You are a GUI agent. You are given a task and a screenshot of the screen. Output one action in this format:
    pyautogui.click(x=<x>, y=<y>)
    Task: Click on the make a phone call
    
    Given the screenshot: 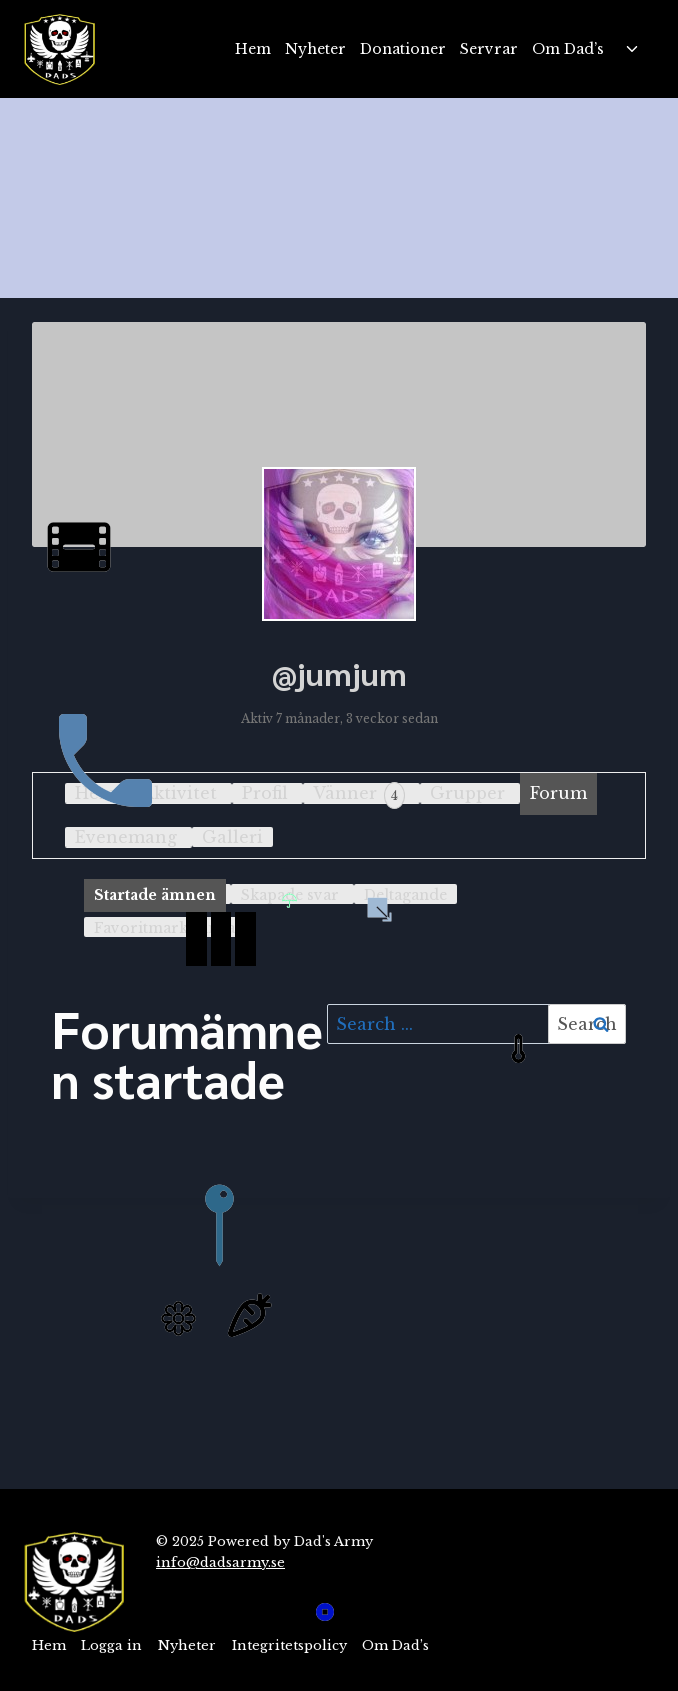 What is the action you would take?
    pyautogui.click(x=105, y=760)
    